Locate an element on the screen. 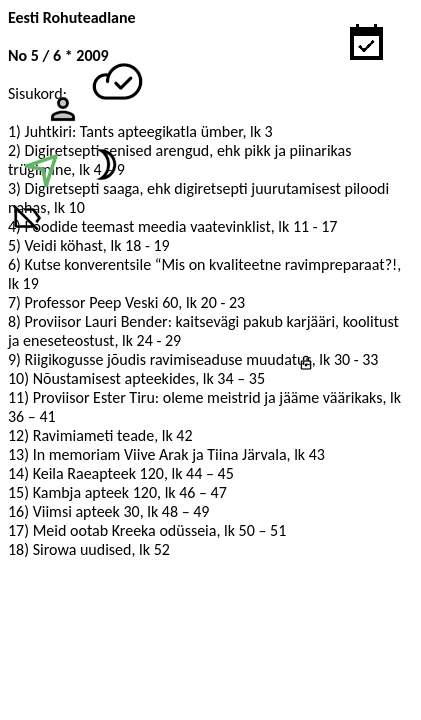  view your profile is located at coordinates (63, 109).